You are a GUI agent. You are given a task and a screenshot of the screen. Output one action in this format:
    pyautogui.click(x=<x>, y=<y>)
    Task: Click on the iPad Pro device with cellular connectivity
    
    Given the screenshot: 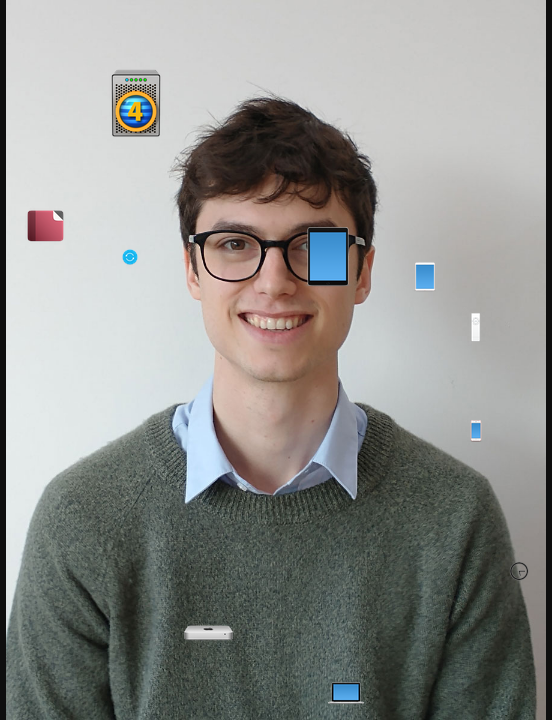 What is the action you would take?
    pyautogui.click(x=425, y=277)
    